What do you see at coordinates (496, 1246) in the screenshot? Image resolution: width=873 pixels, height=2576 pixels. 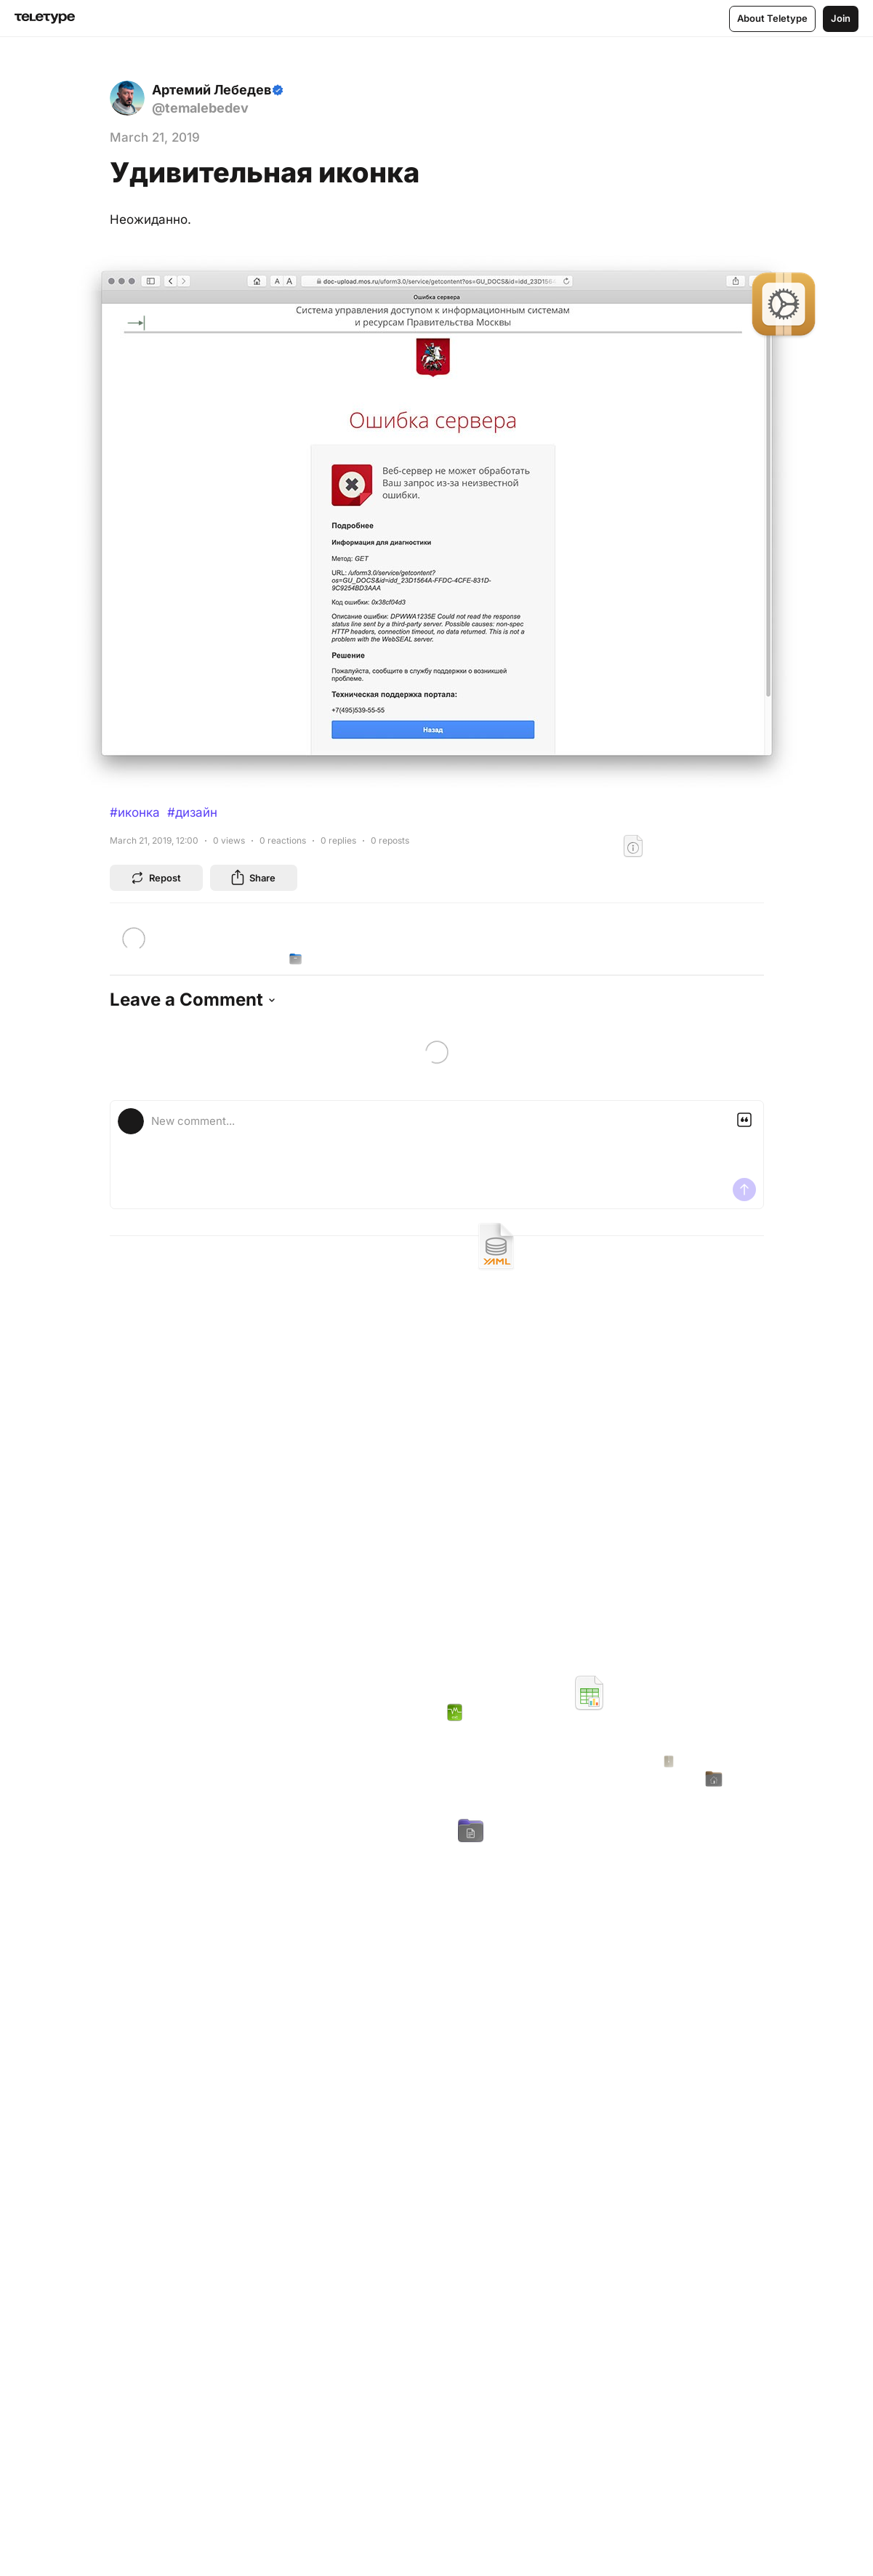 I see `a yaml configuration file` at bounding box center [496, 1246].